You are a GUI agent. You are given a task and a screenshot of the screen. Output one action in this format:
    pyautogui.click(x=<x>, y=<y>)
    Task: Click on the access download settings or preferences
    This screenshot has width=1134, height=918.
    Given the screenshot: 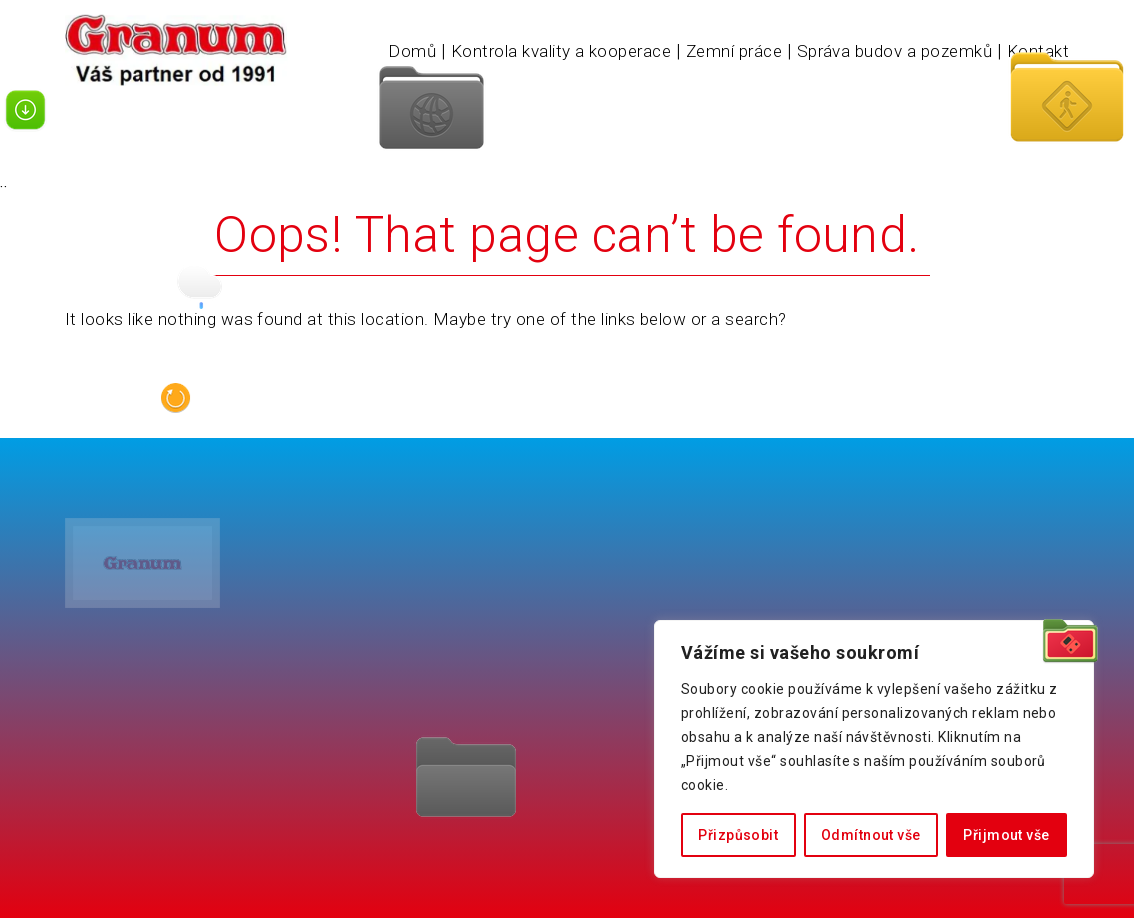 What is the action you would take?
    pyautogui.click(x=25, y=110)
    